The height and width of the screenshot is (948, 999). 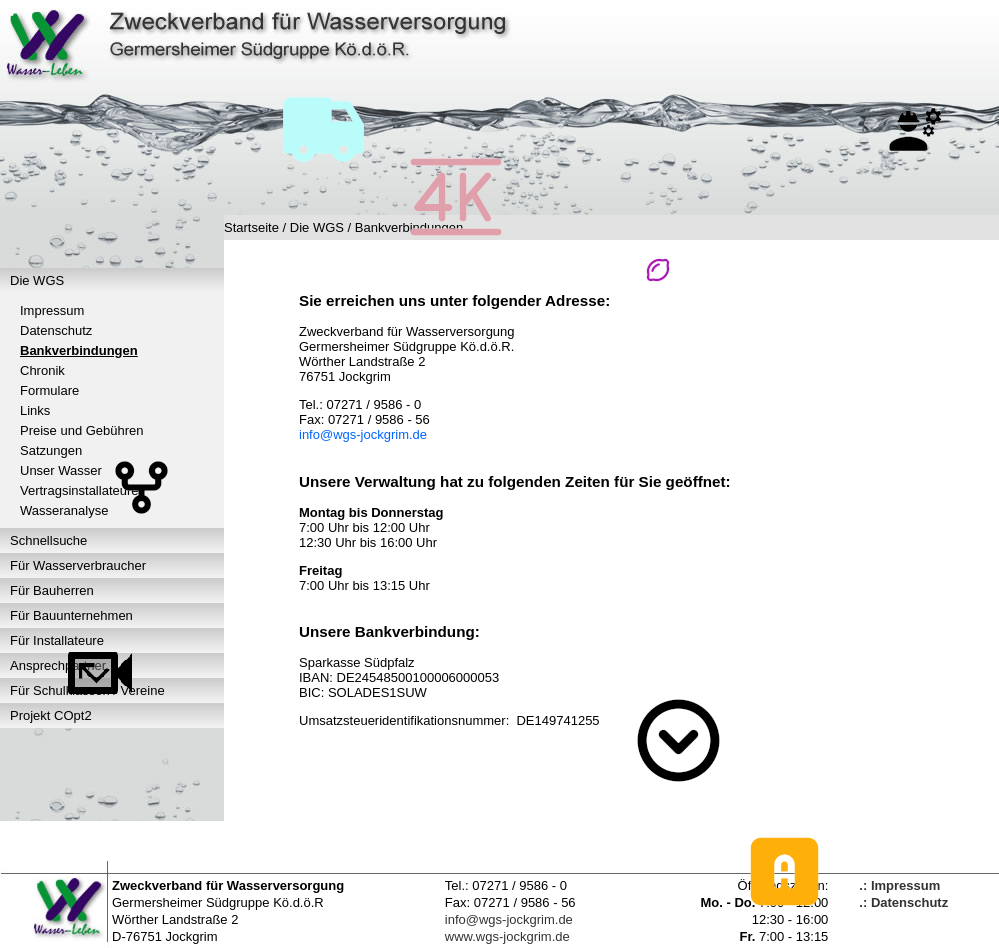 I want to click on track your delivery status, so click(x=323, y=129).